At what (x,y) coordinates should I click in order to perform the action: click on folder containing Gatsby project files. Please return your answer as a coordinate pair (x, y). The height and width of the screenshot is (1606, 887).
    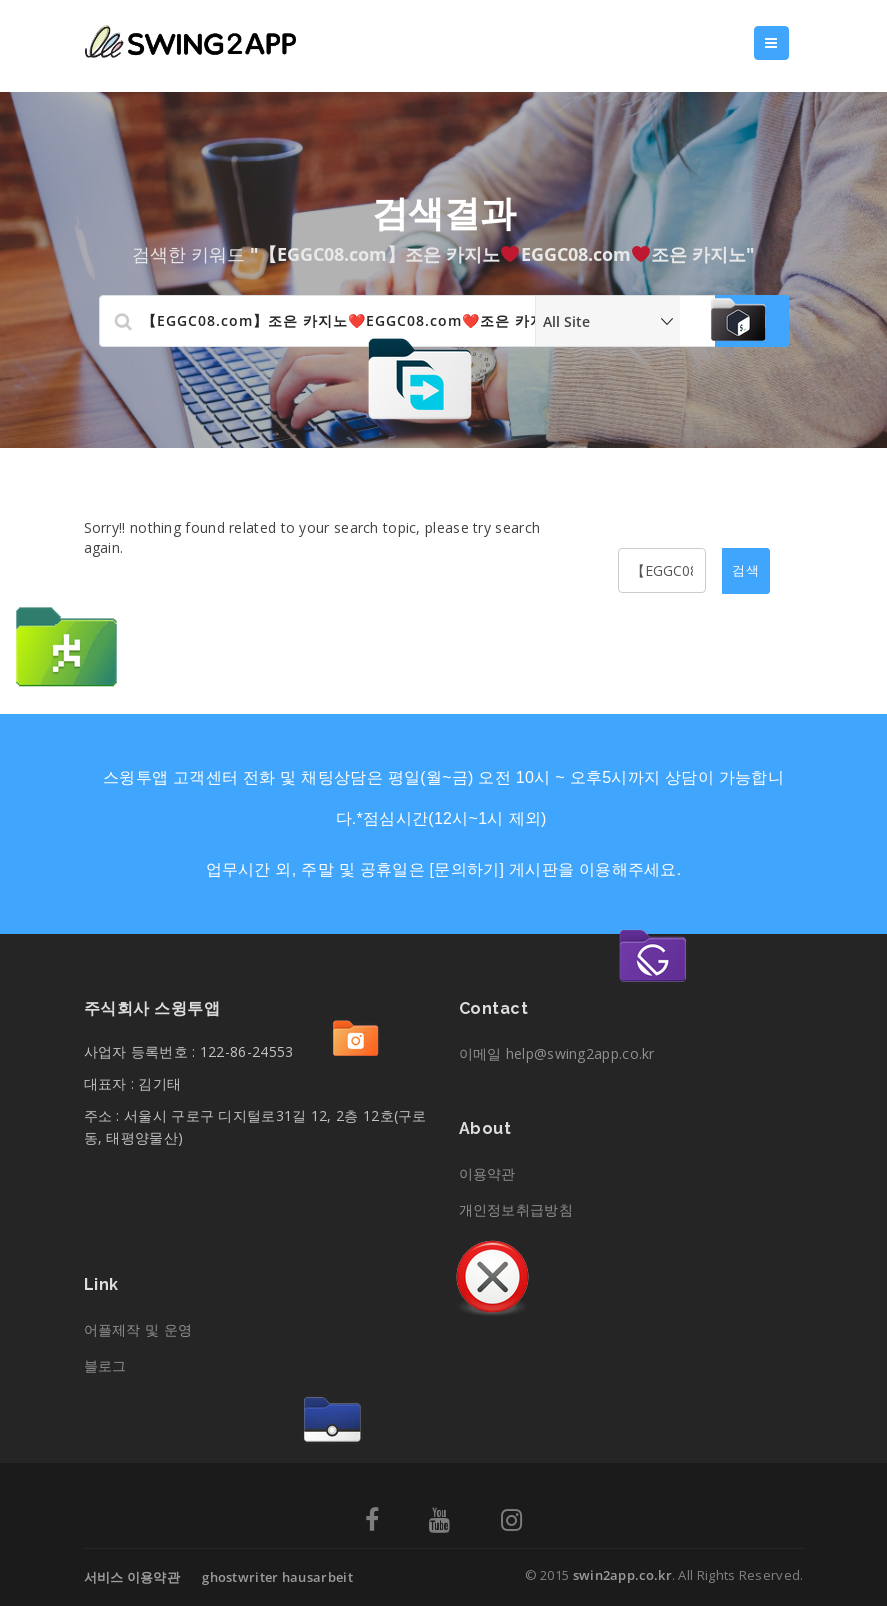
    Looking at the image, I should click on (652, 957).